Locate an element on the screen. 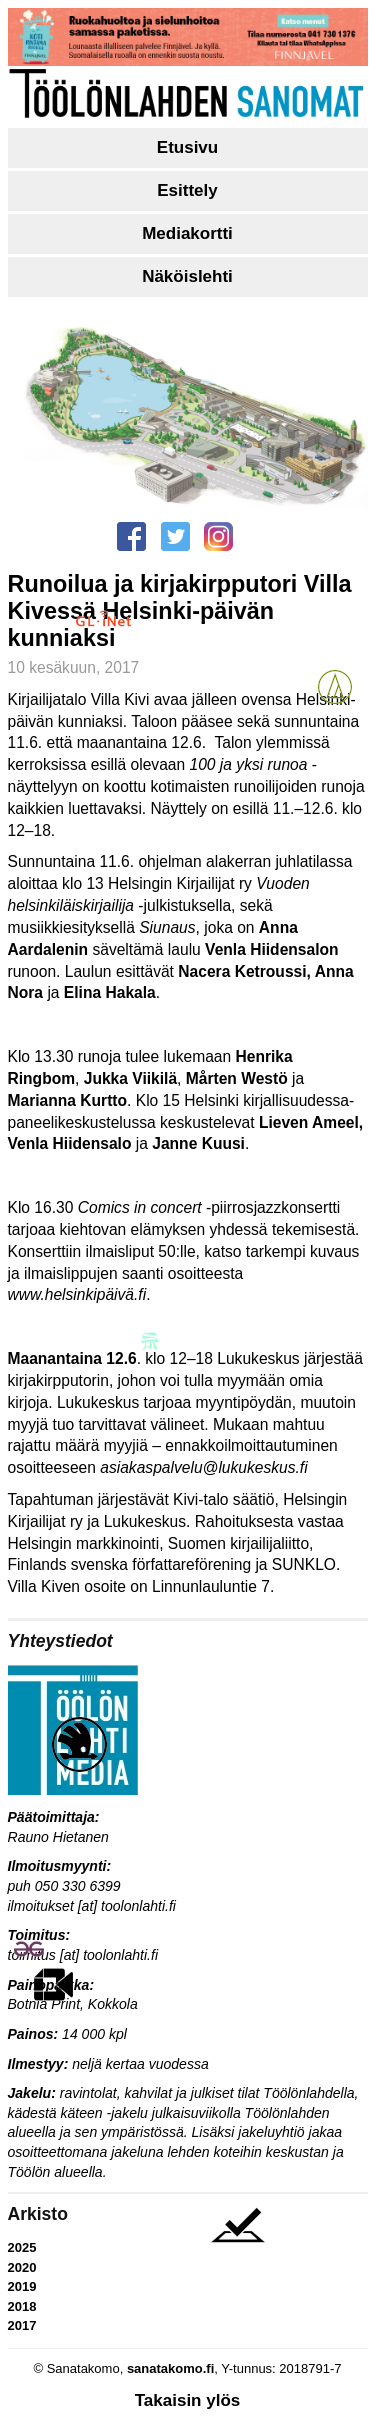 The width and height of the screenshot is (375, 2422). testcafe automated testing framework logo is located at coordinates (238, 2225).